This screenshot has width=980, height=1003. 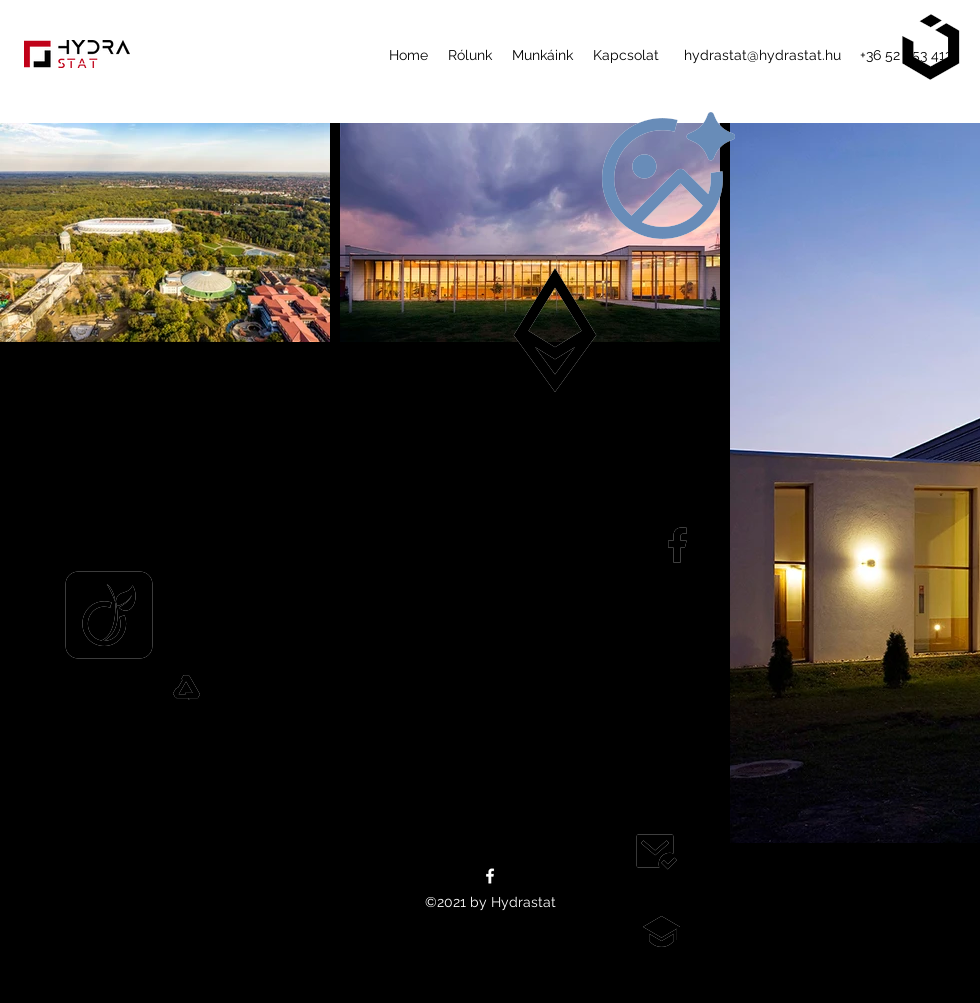 What do you see at coordinates (109, 615) in the screenshot?
I see `viadeo social network logo` at bounding box center [109, 615].